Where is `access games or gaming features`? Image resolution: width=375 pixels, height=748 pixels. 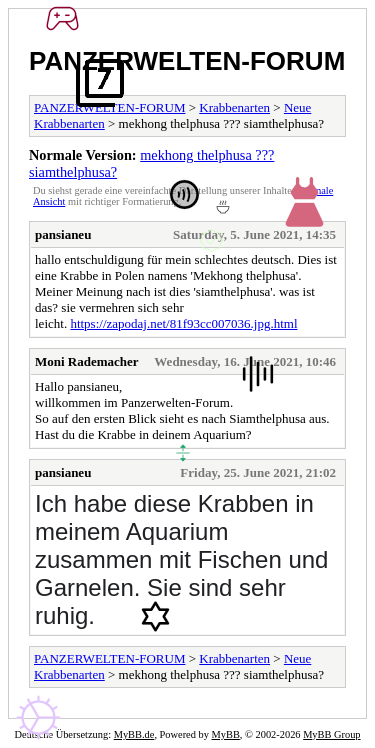
access games or gaming features is located at coordinates (62, 18).